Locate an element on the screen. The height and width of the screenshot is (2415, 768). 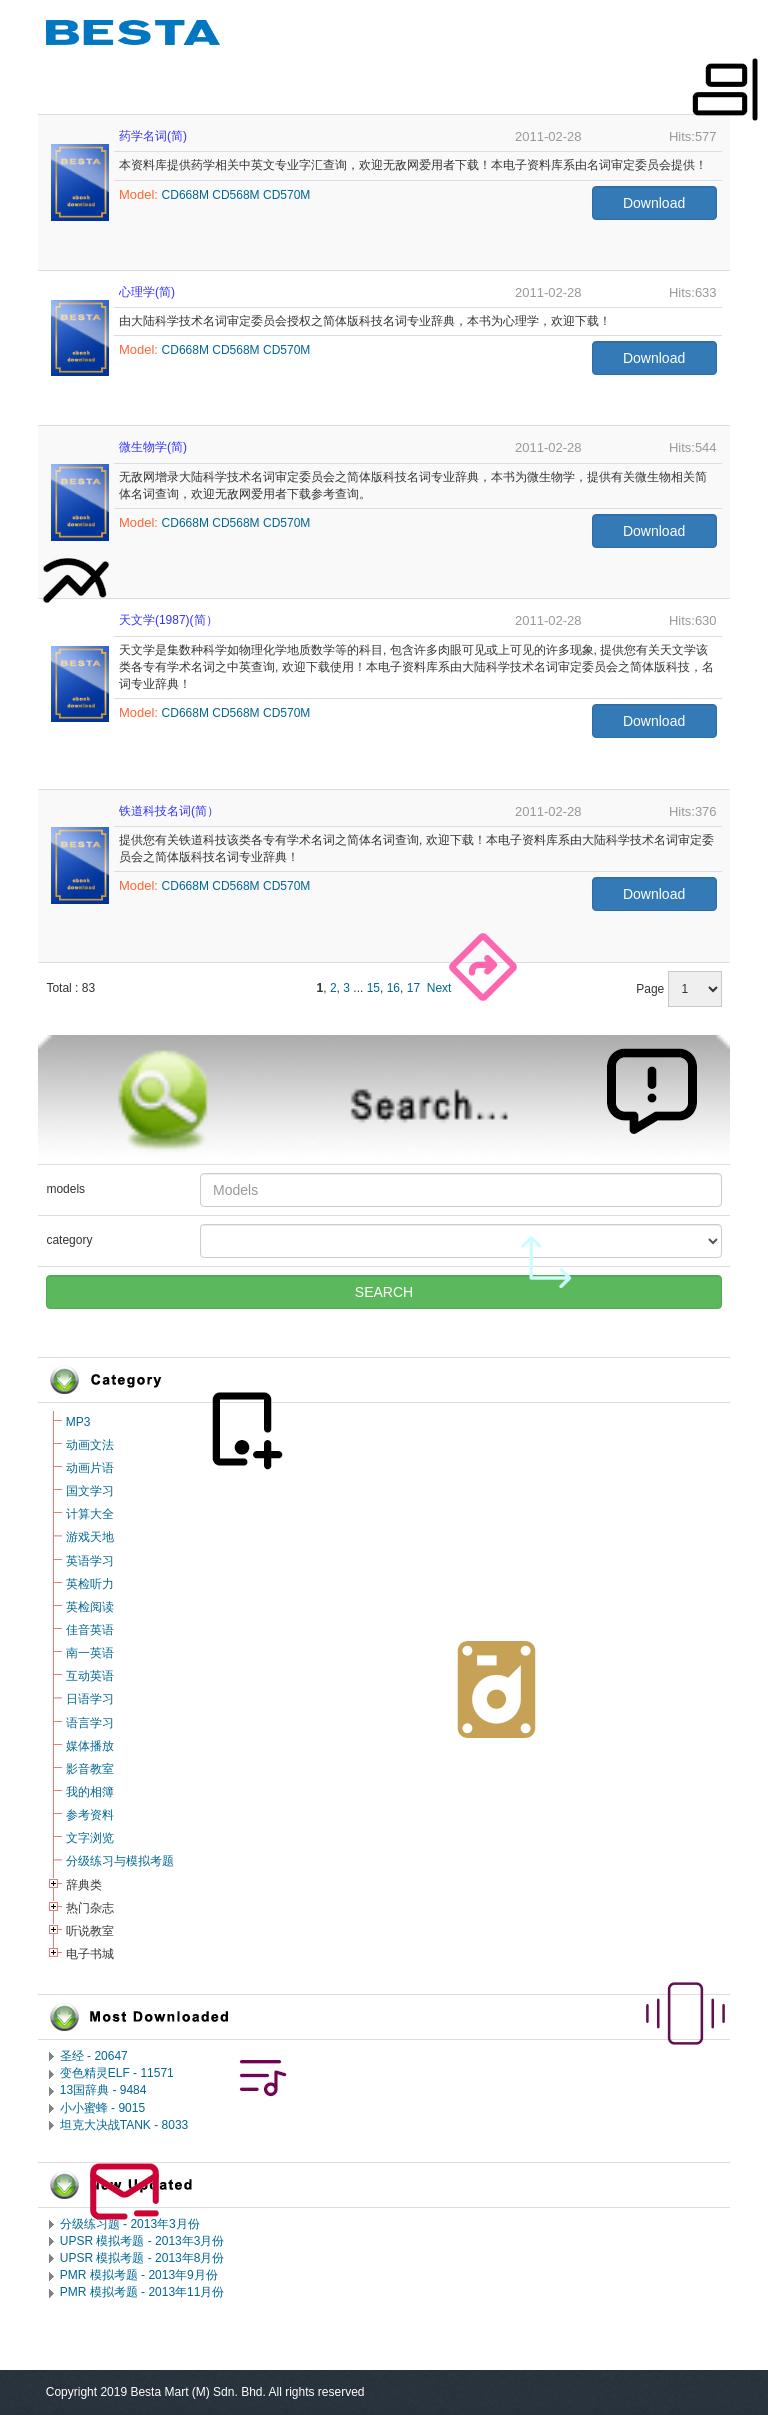
align text or content to the right is located at coordinates (726, 89).